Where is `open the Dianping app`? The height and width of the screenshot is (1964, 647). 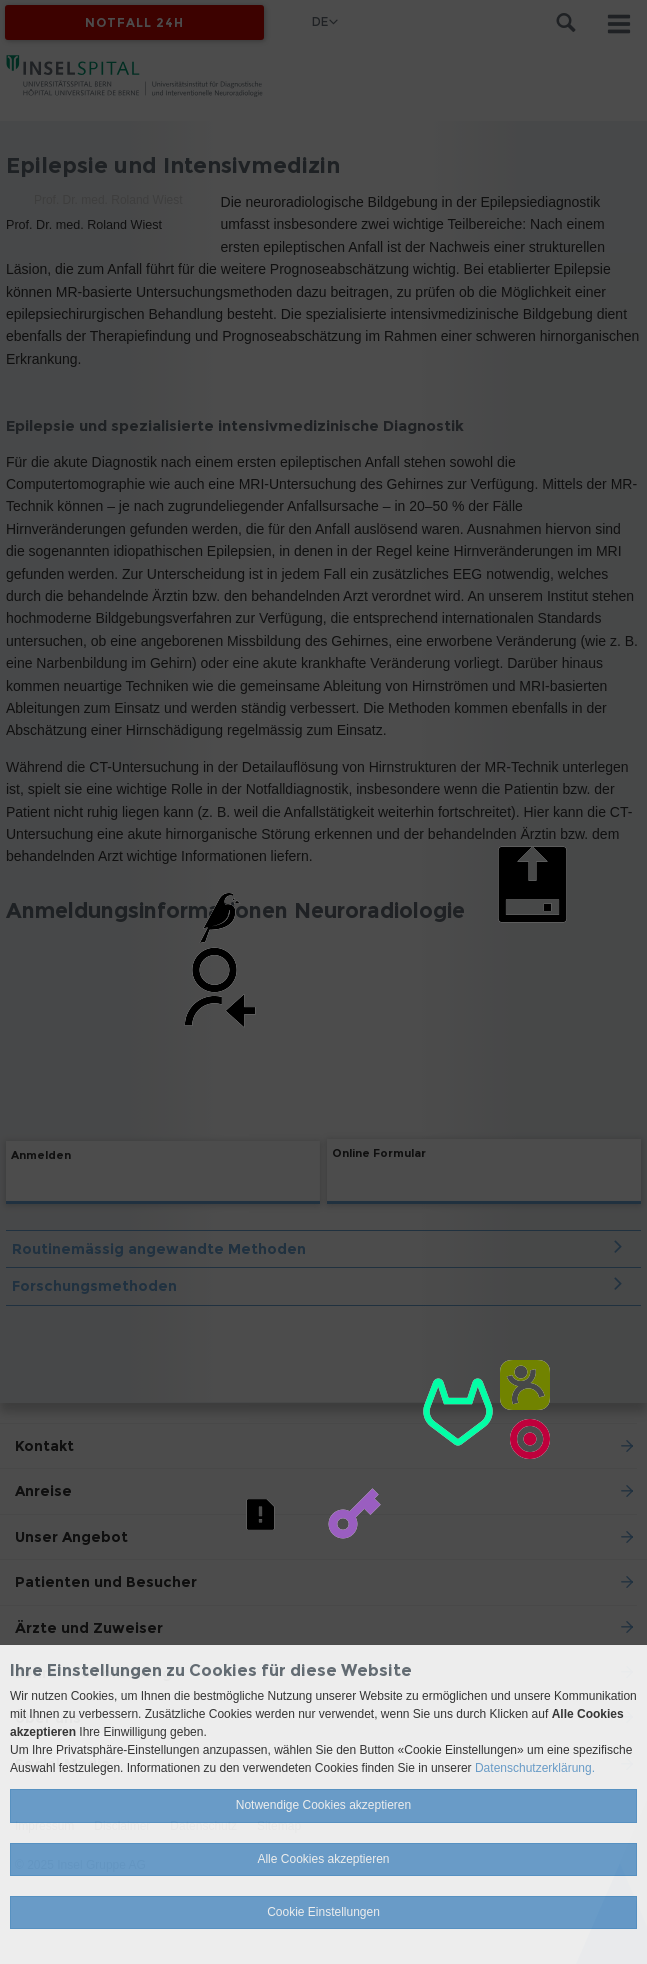
open the Dianping app is located at coordinates (525, 1385).